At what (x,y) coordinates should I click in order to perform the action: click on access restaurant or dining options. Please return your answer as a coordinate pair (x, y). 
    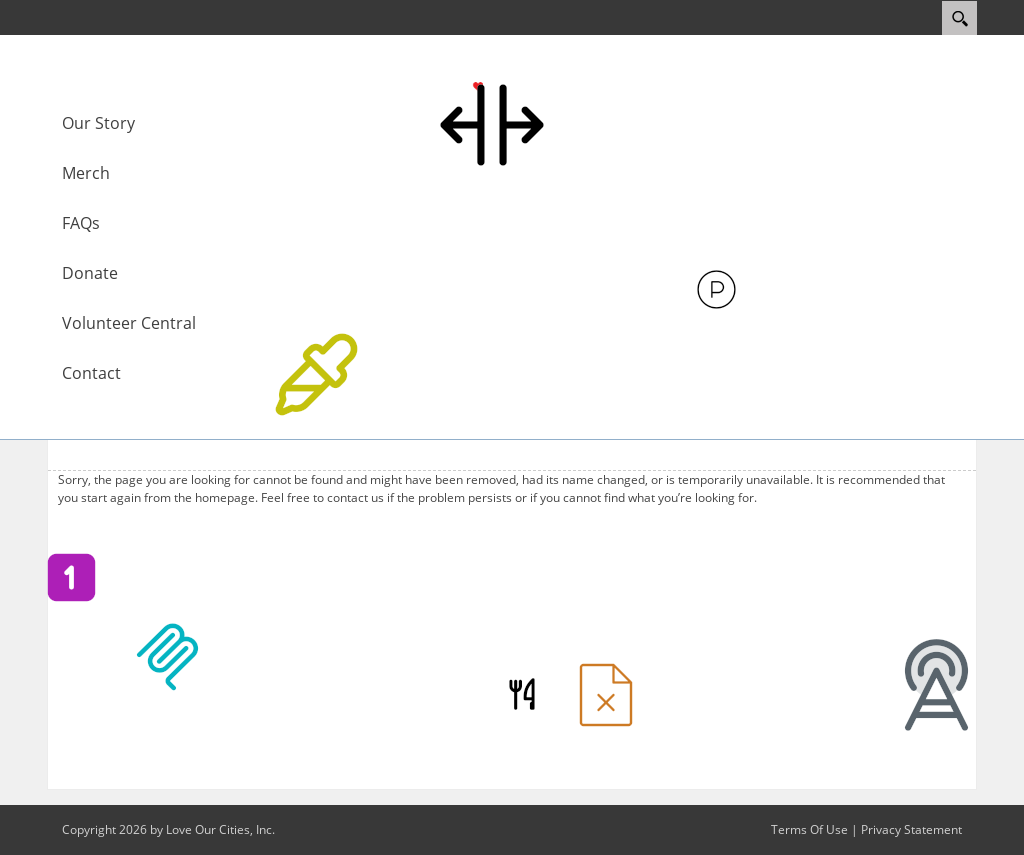
    Looking at the image, I should click on (522, 694).